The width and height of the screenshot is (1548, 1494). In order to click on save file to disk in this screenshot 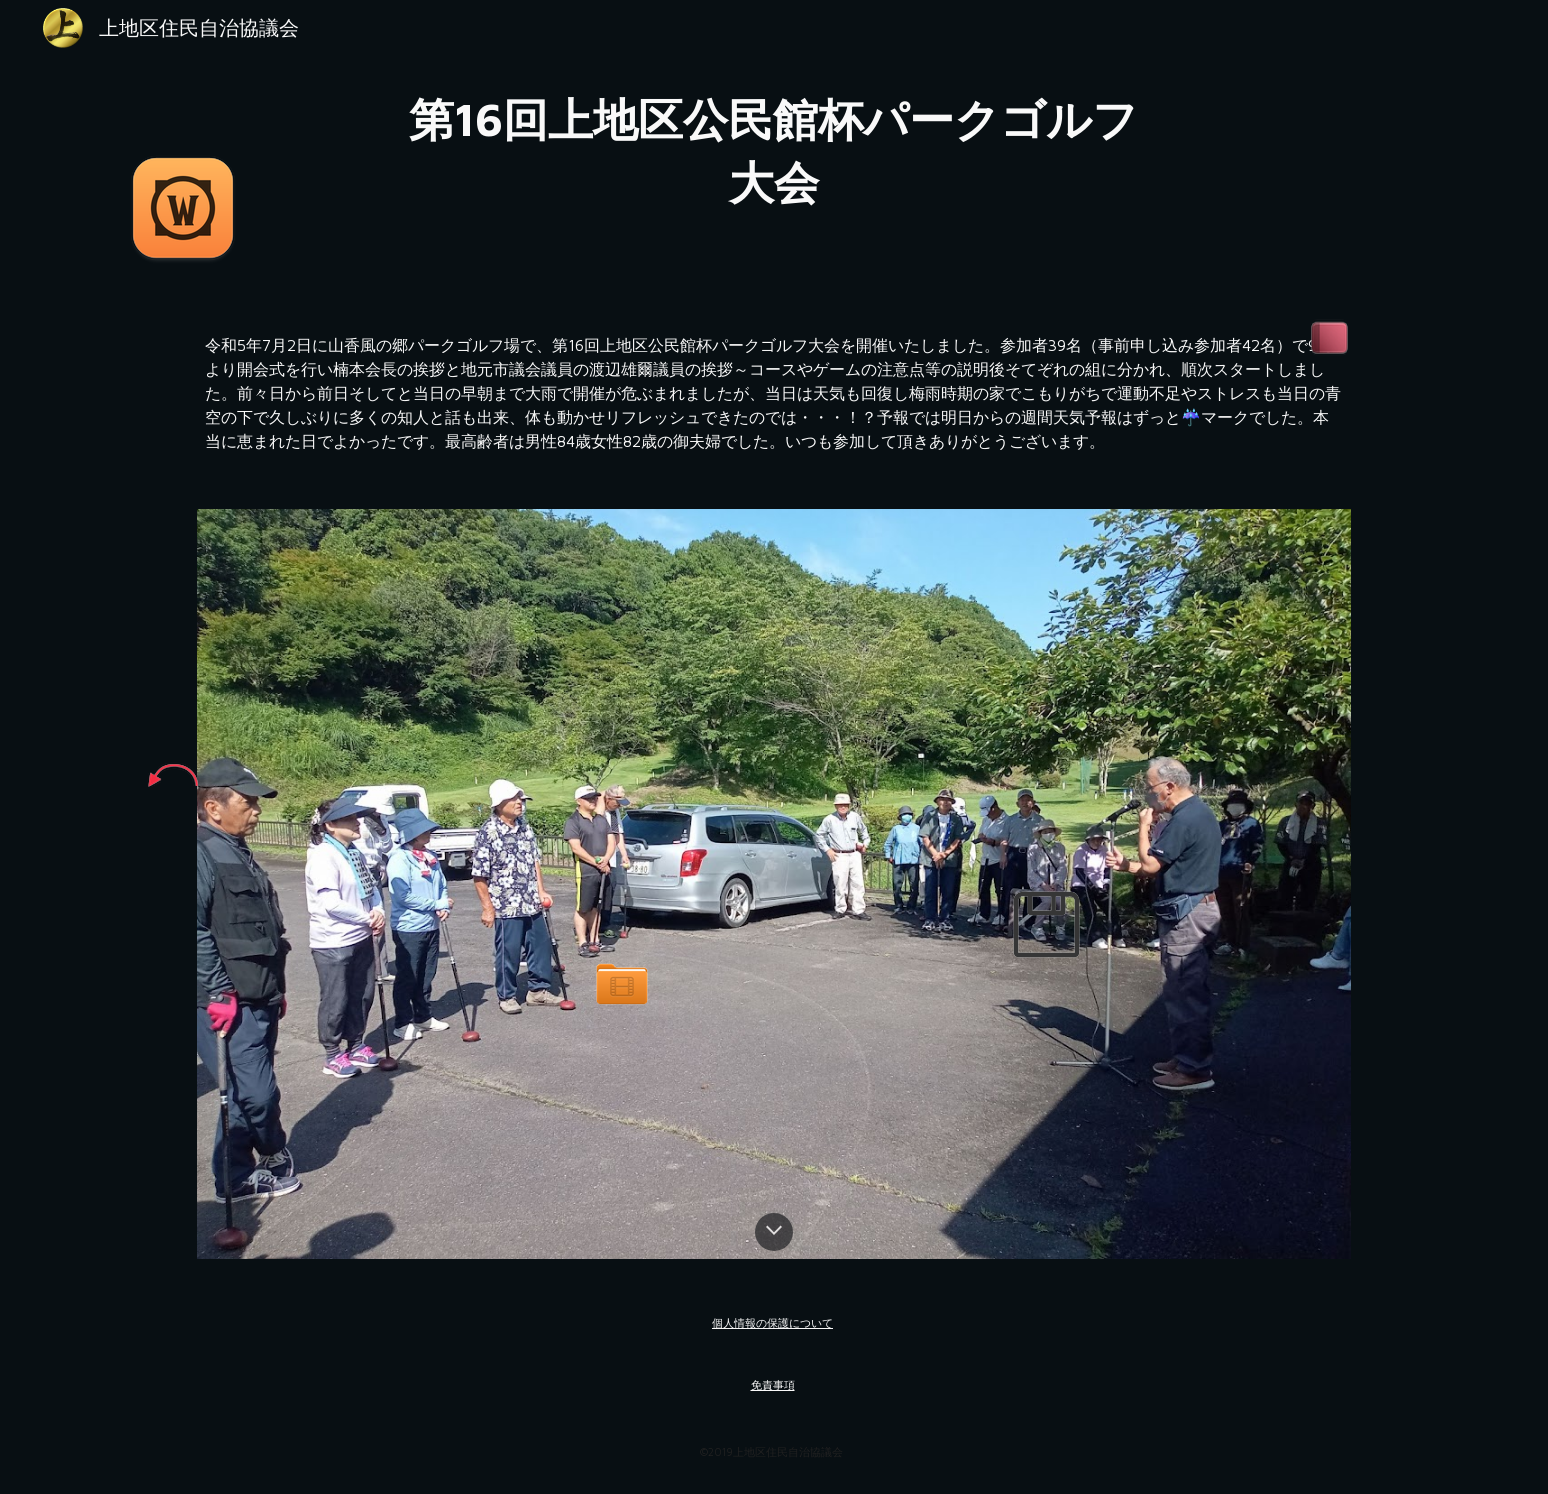, I will do `click(1046, 924)`.